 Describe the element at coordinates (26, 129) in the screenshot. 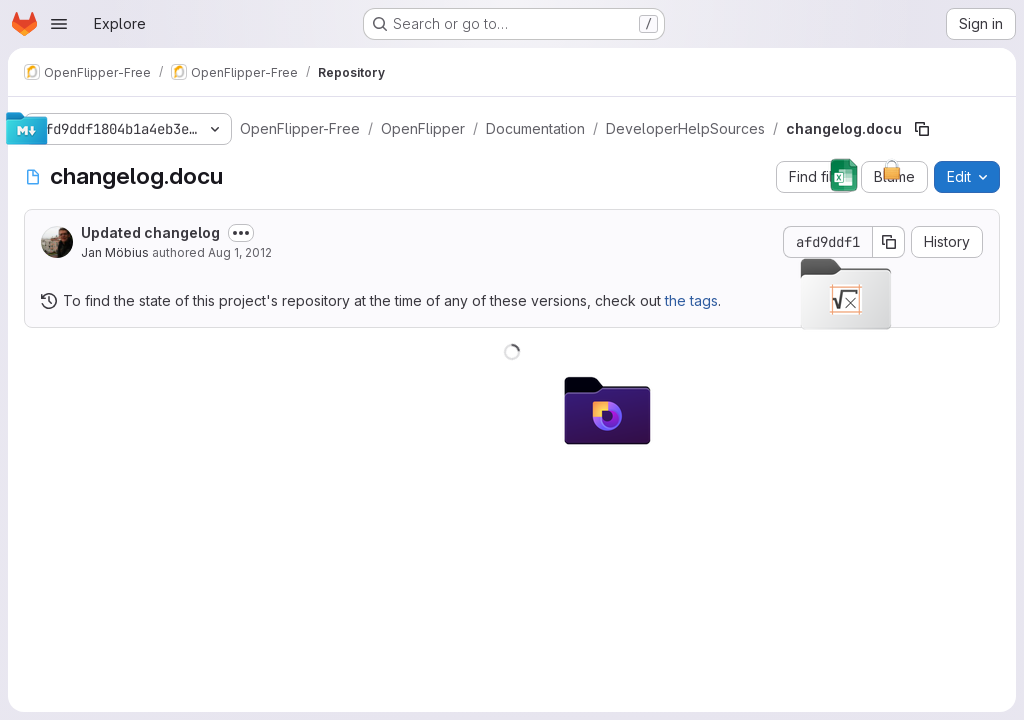

I see `folder containing markdown files` at that location.